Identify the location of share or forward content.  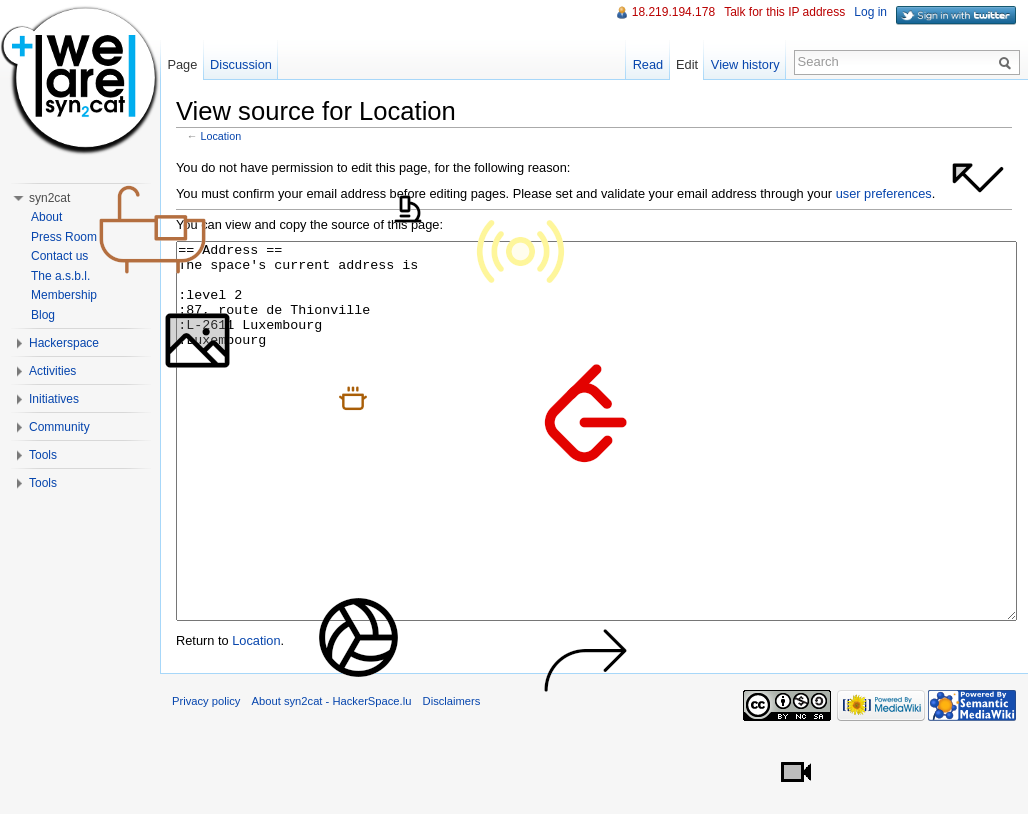
(585, 660).